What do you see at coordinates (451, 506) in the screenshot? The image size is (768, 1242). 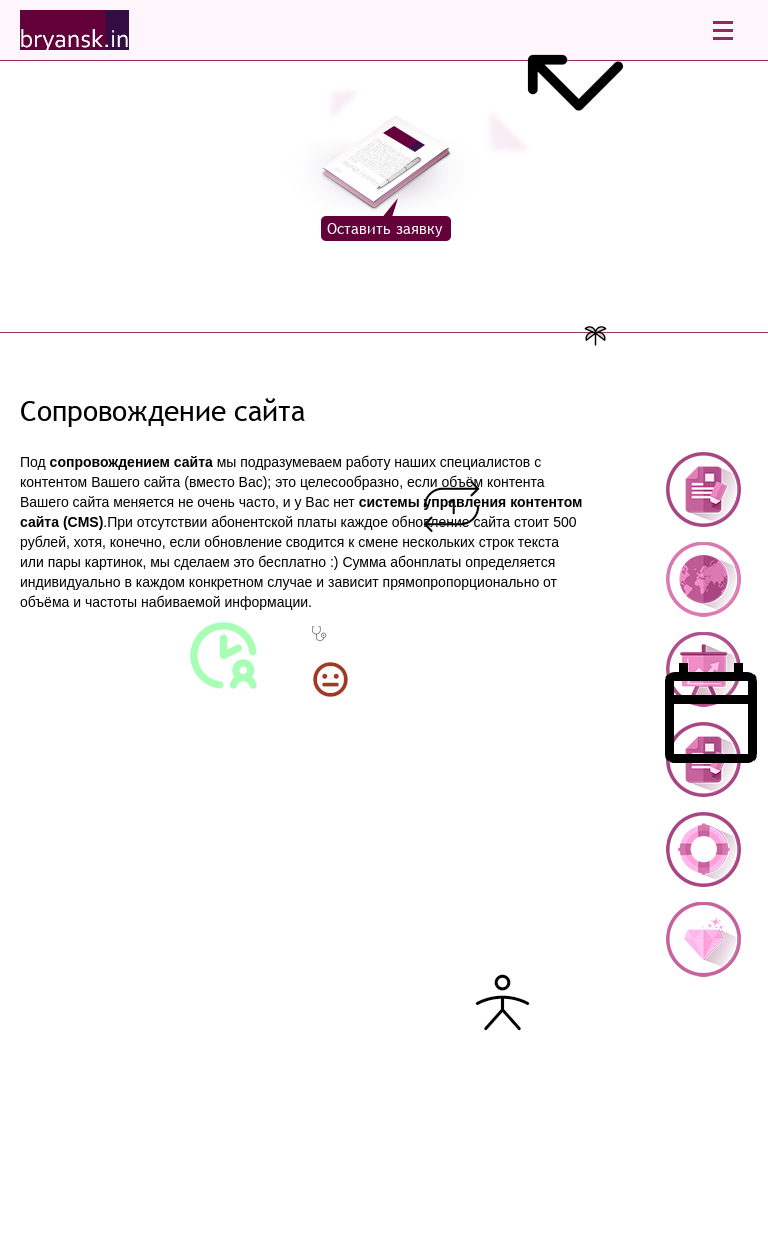 I see `repeat current track once` at bounding box center [451, 506].